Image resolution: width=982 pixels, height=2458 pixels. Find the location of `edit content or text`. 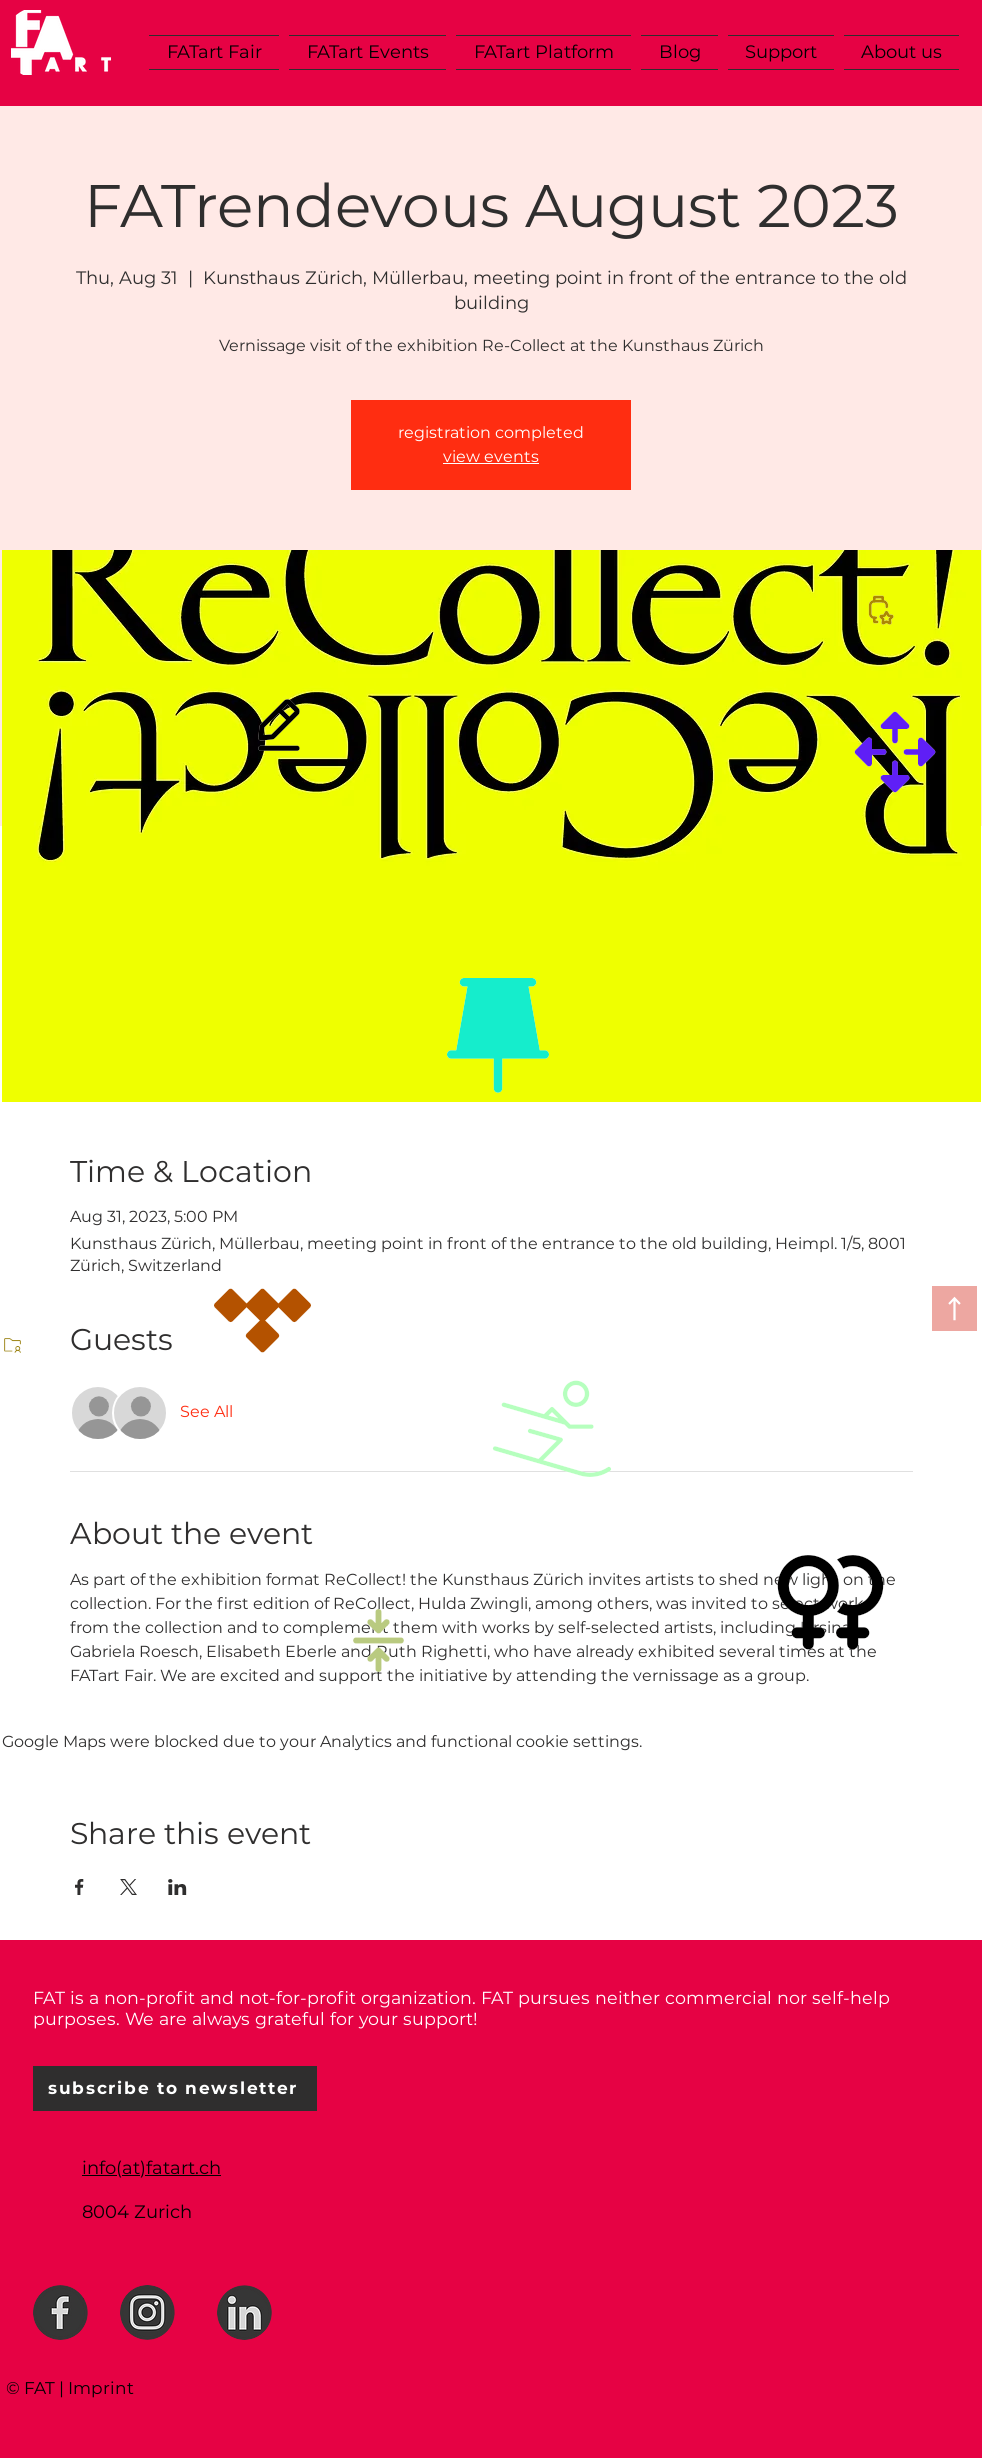

edit content or text is located at coordinates (279, 725).